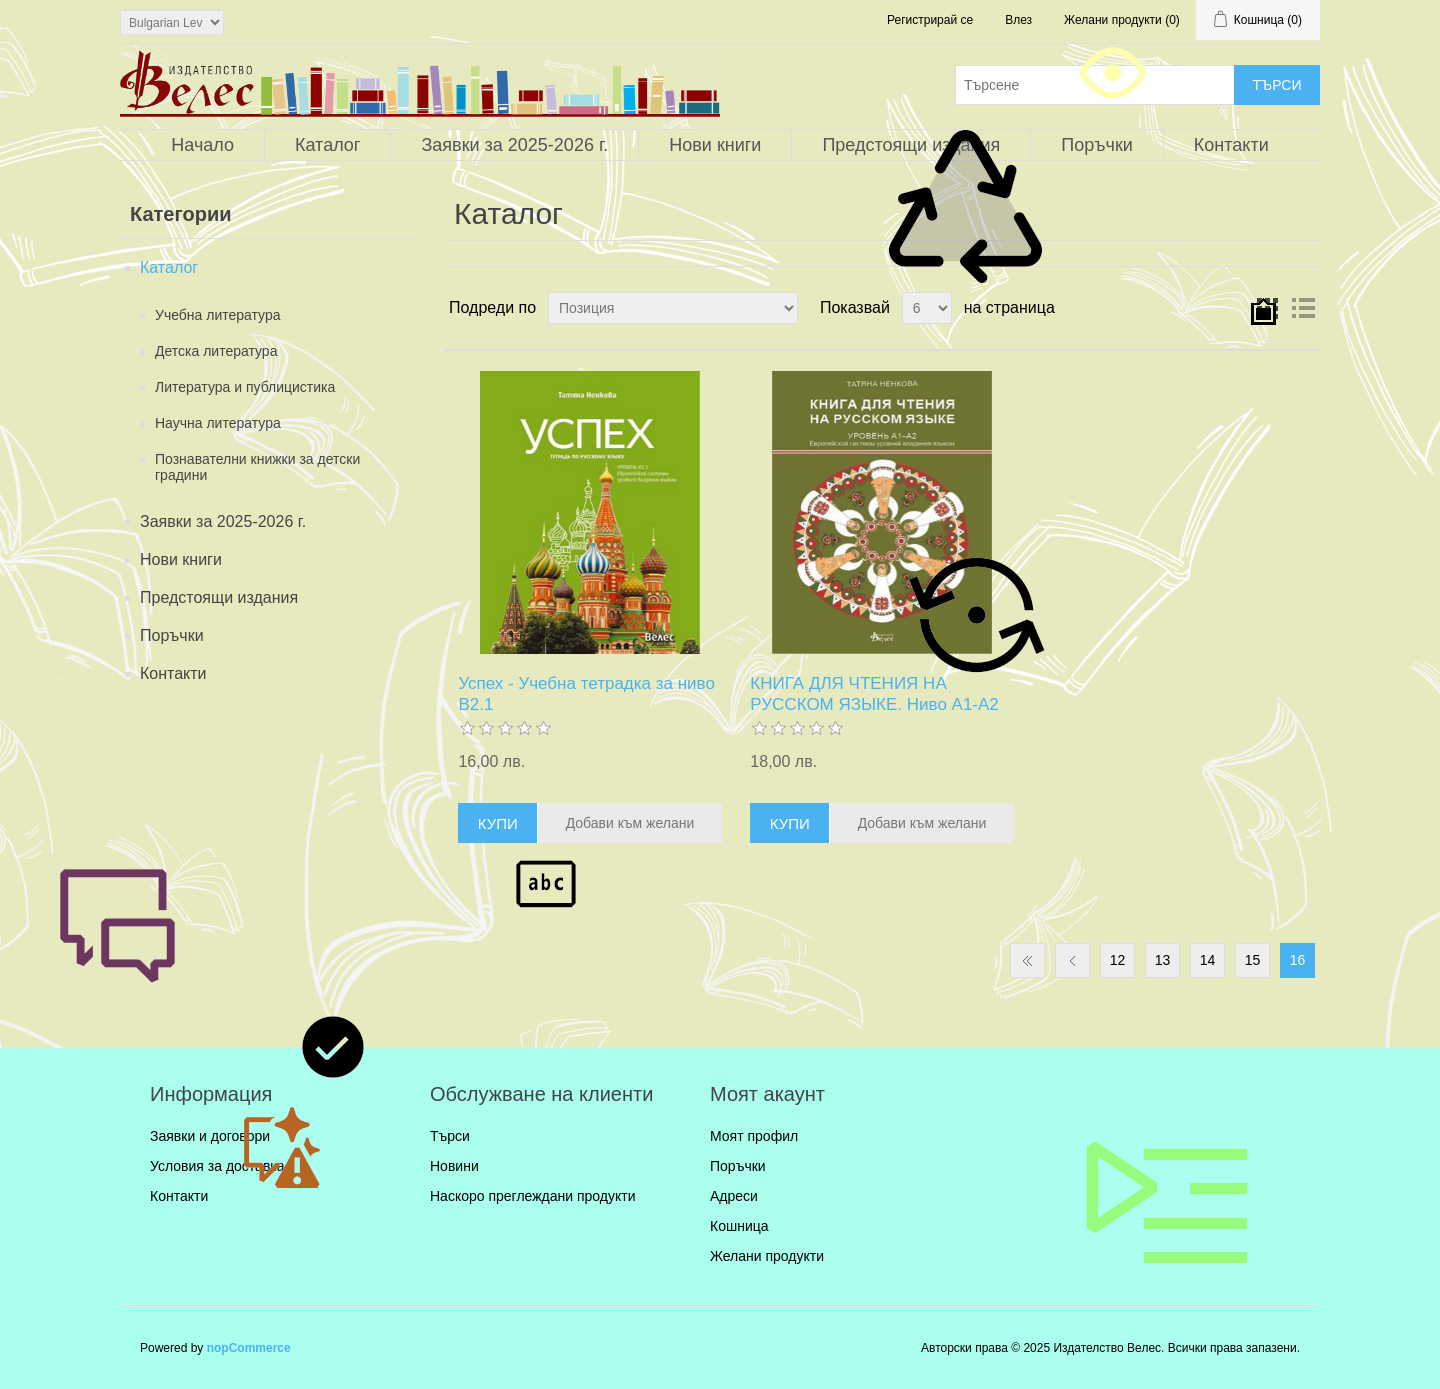 The image size is (1440, 1389). I want to click on open discussion thread or comments, so click(117, 926).